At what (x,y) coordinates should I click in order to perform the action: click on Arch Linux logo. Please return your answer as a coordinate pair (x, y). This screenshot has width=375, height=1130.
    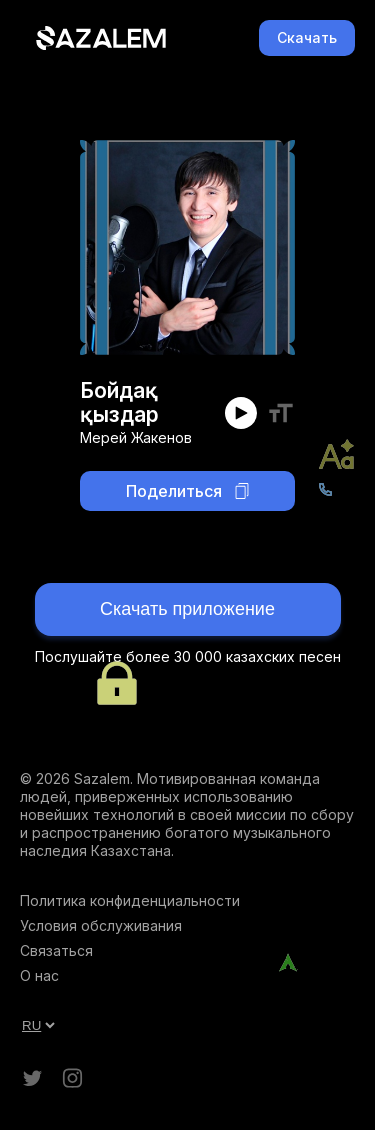
    Looking at the image, I should click on (288, 962).